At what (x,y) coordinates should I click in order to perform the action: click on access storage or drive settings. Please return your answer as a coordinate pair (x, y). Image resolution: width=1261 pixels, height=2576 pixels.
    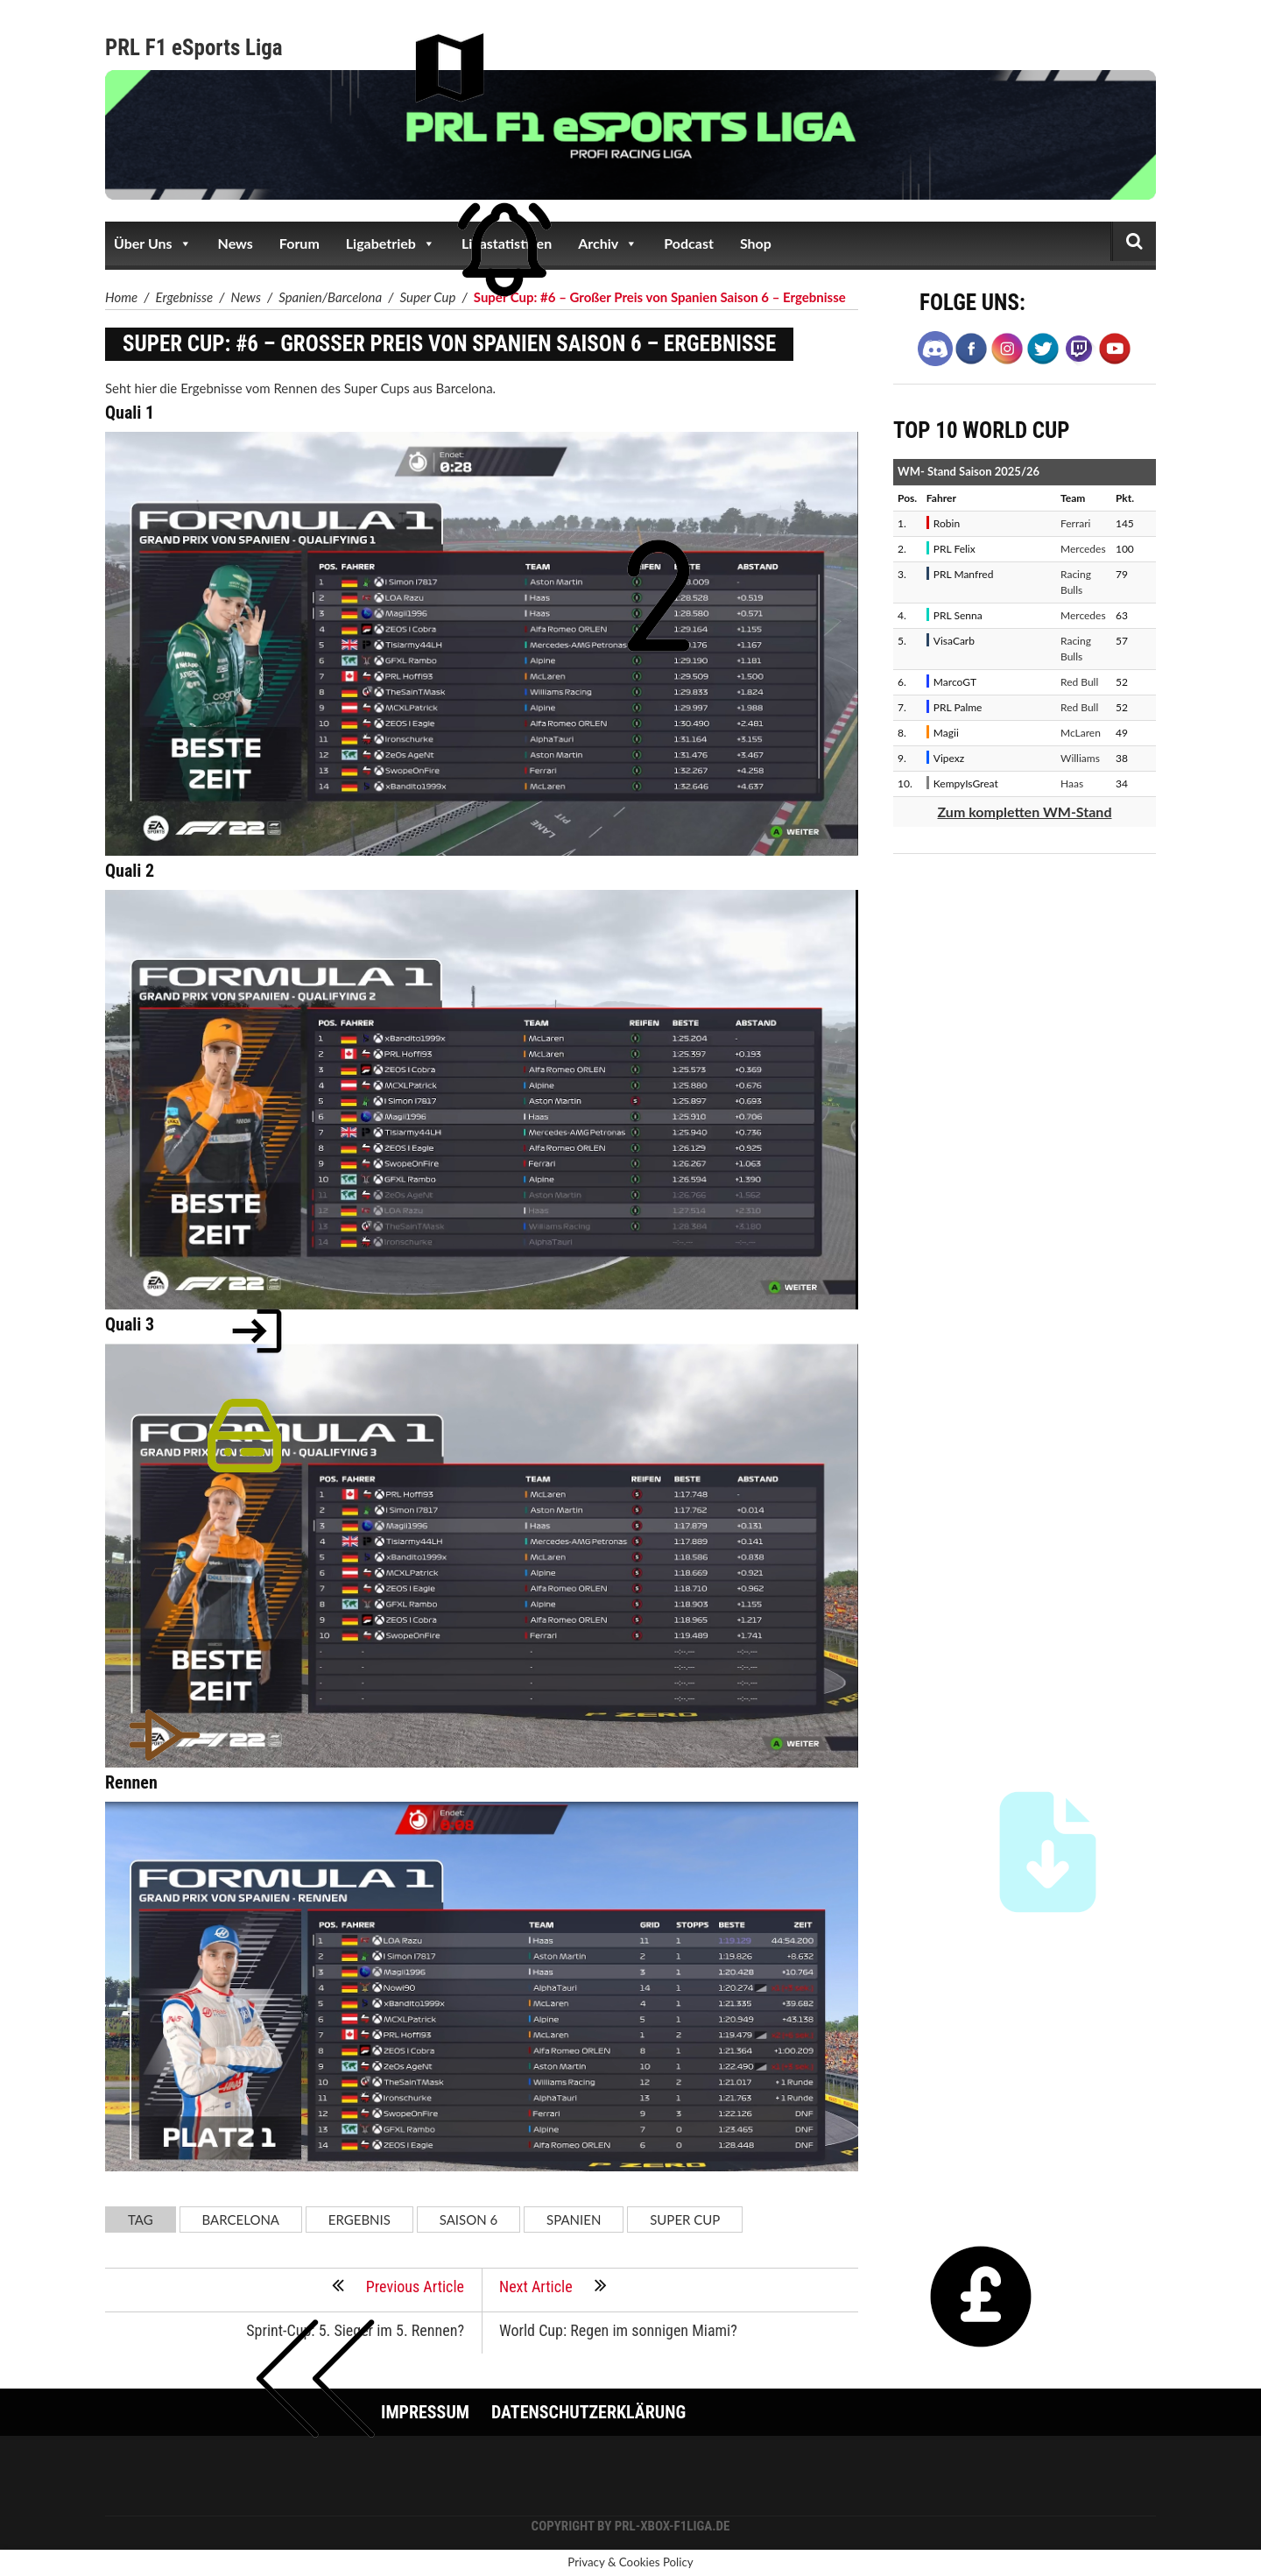
    Looking at the image, I should click on (244, 1436).